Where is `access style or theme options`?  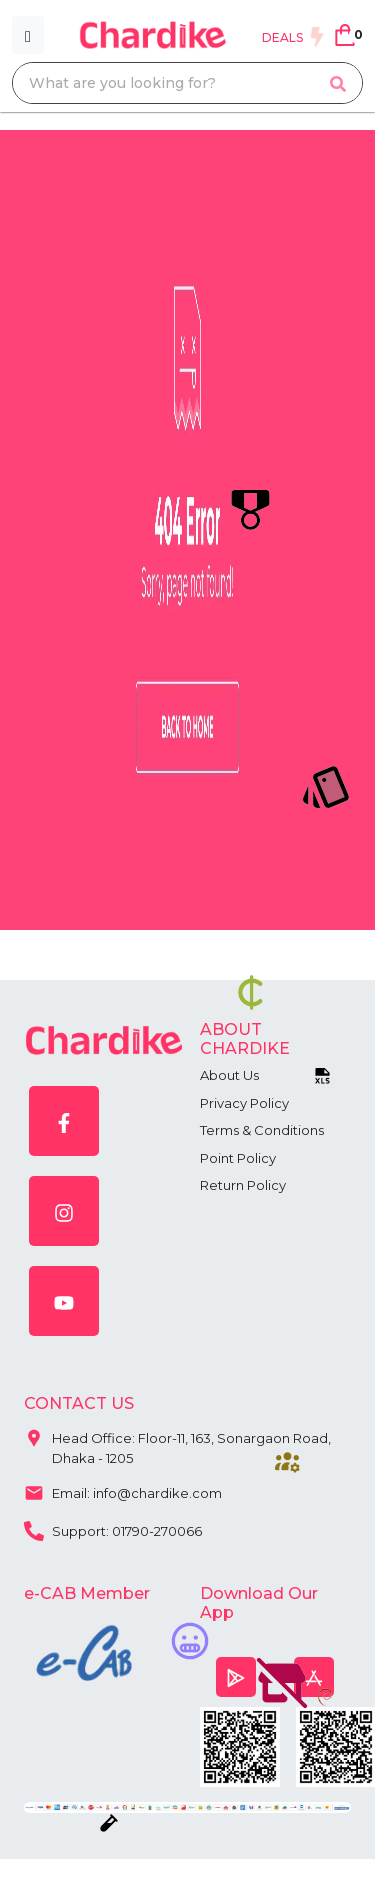
access style or theme options is located at coordinates (326, 786).